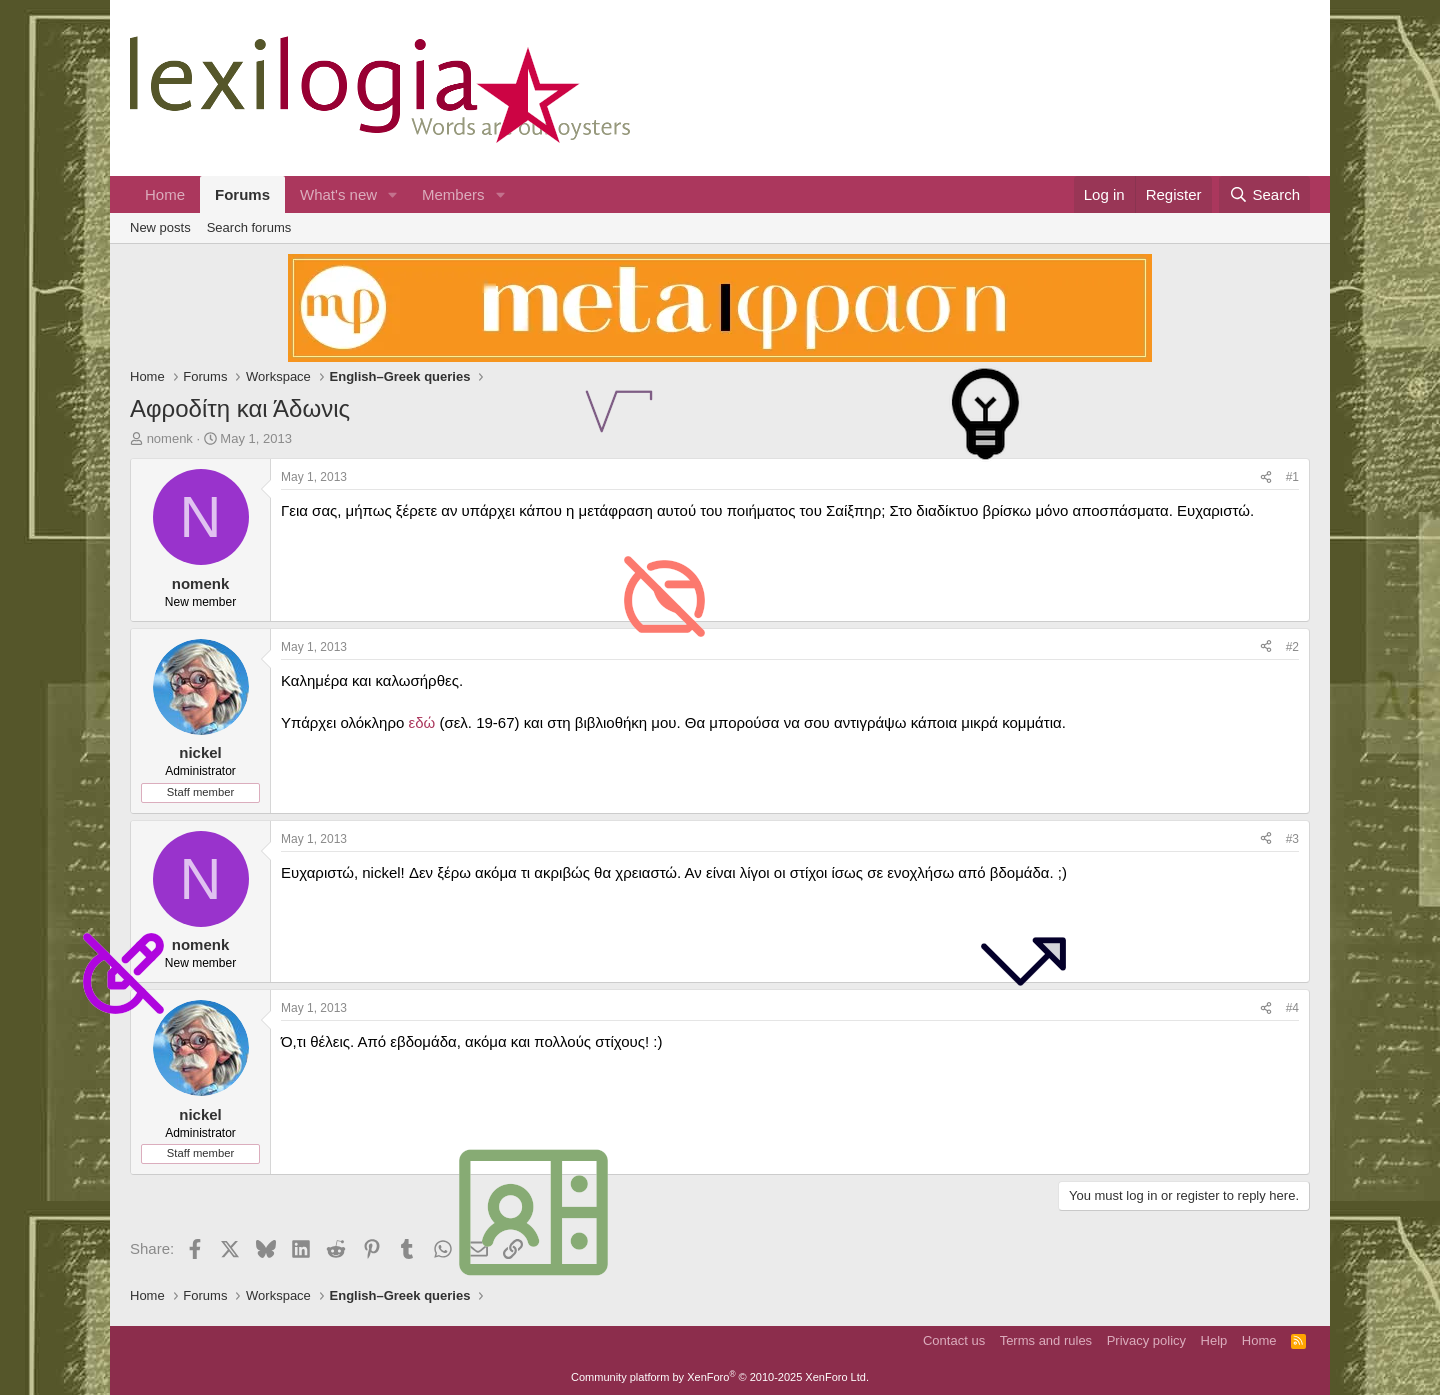 The image size is (1440, 1395). Describe the element at coordinates (123, 973) in the screenshot. I see `editing is disabled or unavailable` at that location.